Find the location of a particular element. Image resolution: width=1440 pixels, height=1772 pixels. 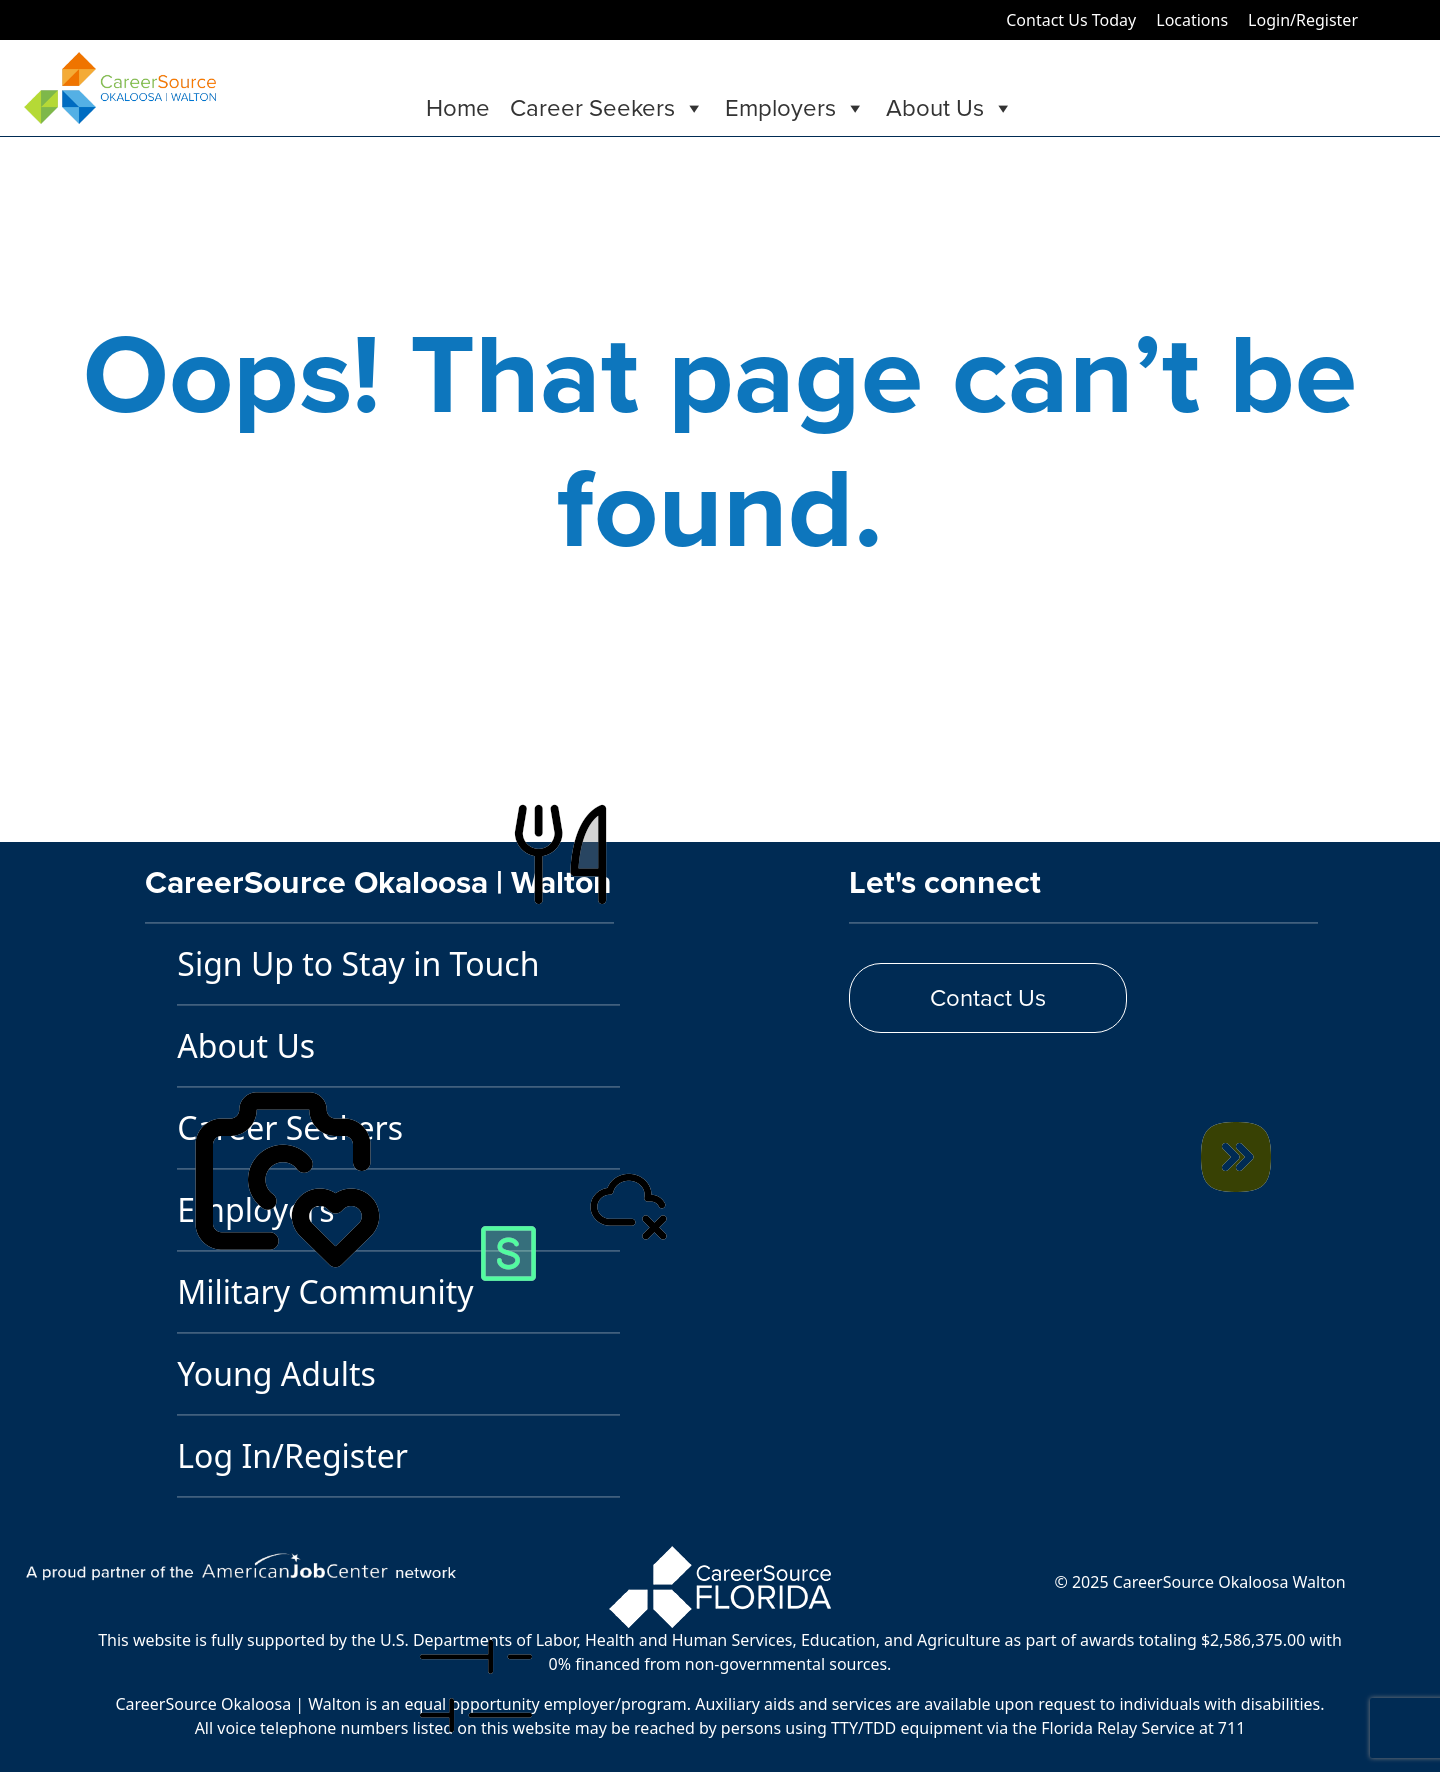

link to Stripe payment services is located at coordinates (508, 1253).